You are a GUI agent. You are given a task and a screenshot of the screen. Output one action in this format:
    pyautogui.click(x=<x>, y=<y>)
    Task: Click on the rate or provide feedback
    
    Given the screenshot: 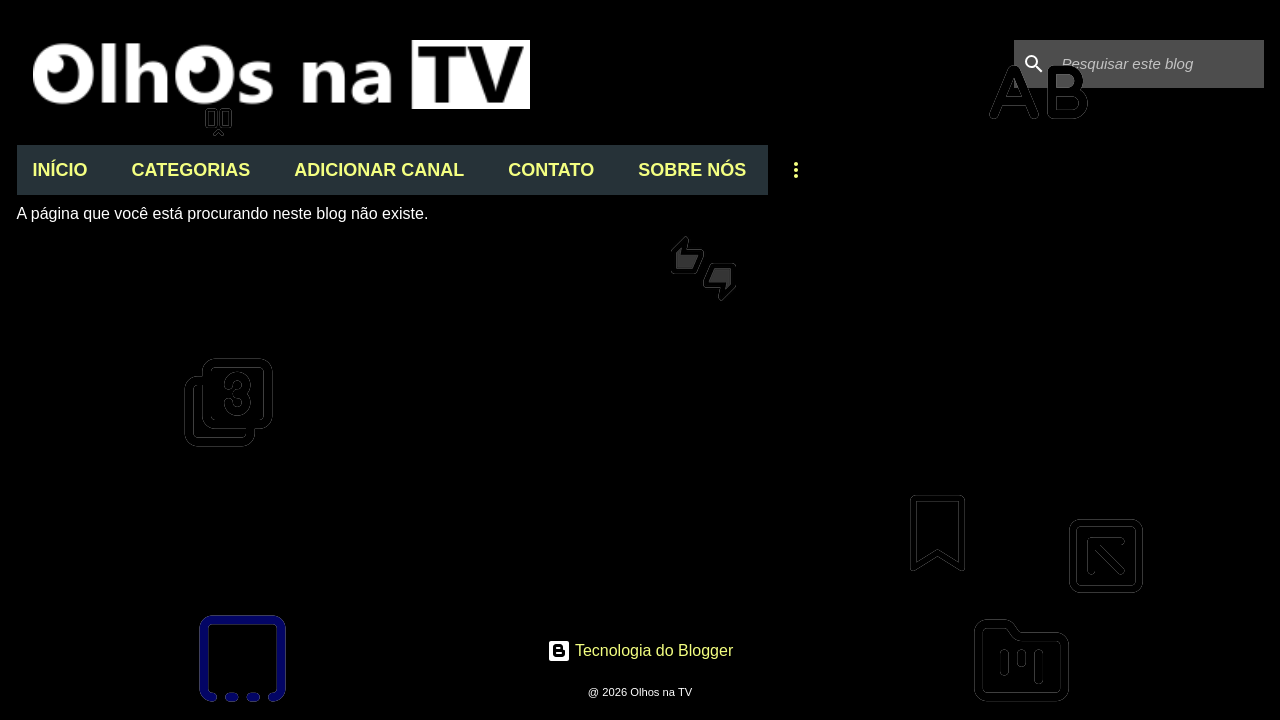 What is the action you would take?
    pyautogui.click(x=703, y=268)
    